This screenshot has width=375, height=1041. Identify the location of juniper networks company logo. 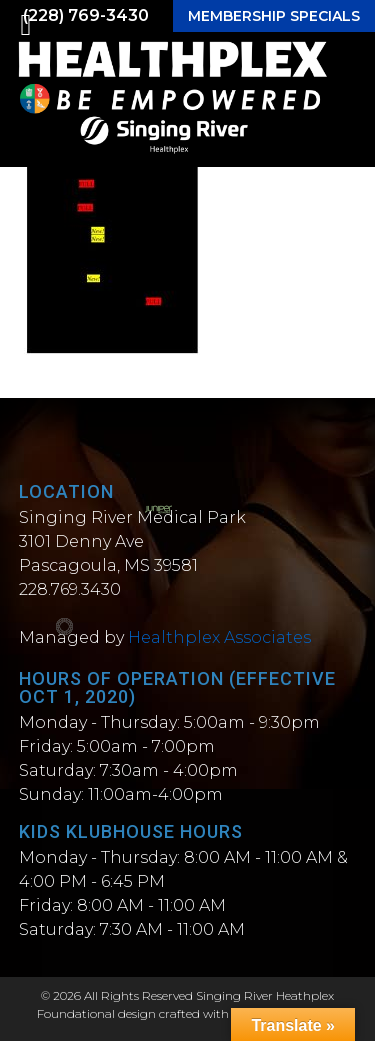
(158, 509).